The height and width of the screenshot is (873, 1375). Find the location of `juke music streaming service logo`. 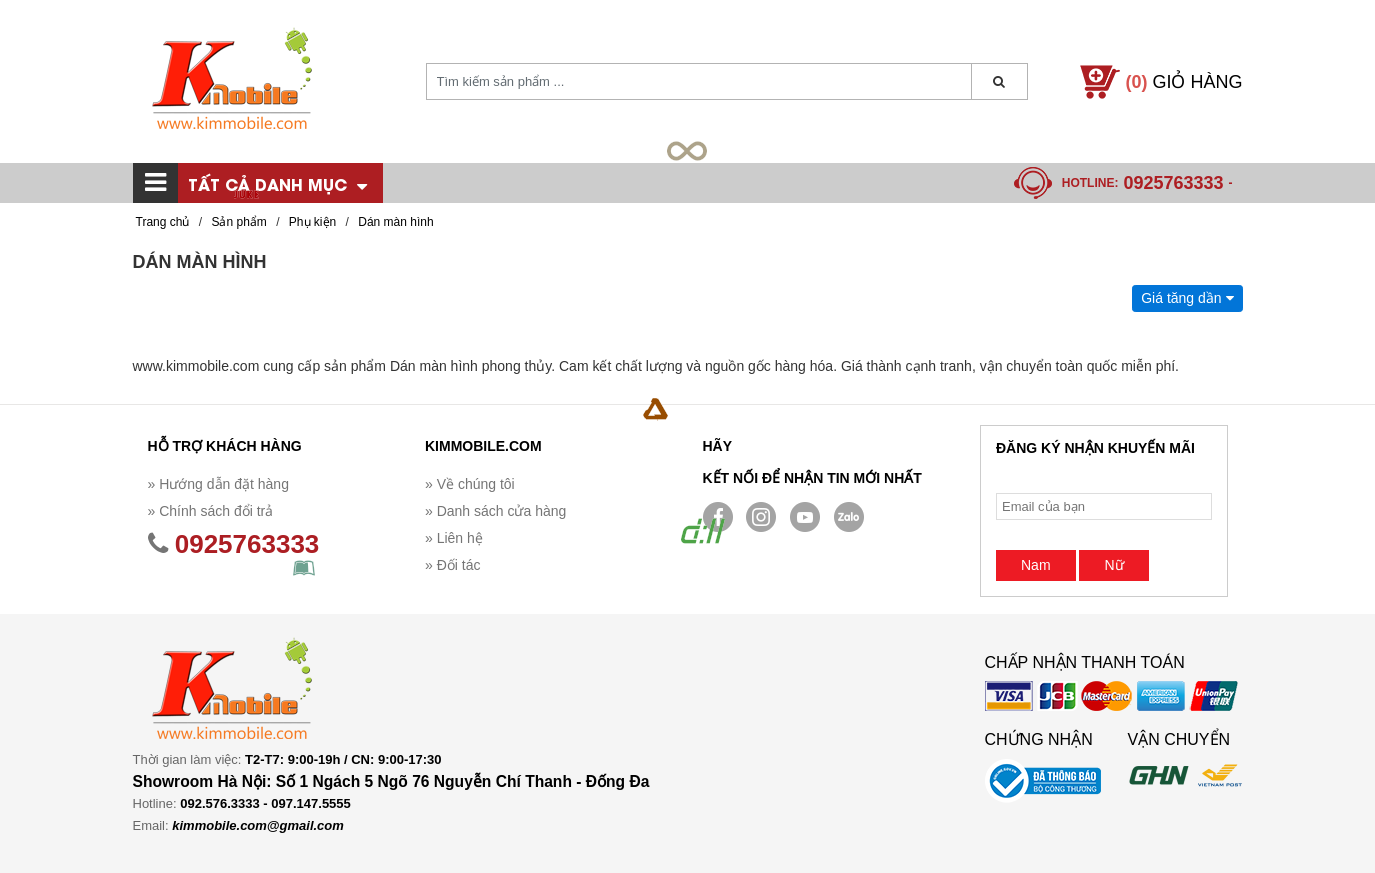

juke music streaming service logo is located at coordinates (246, 194).